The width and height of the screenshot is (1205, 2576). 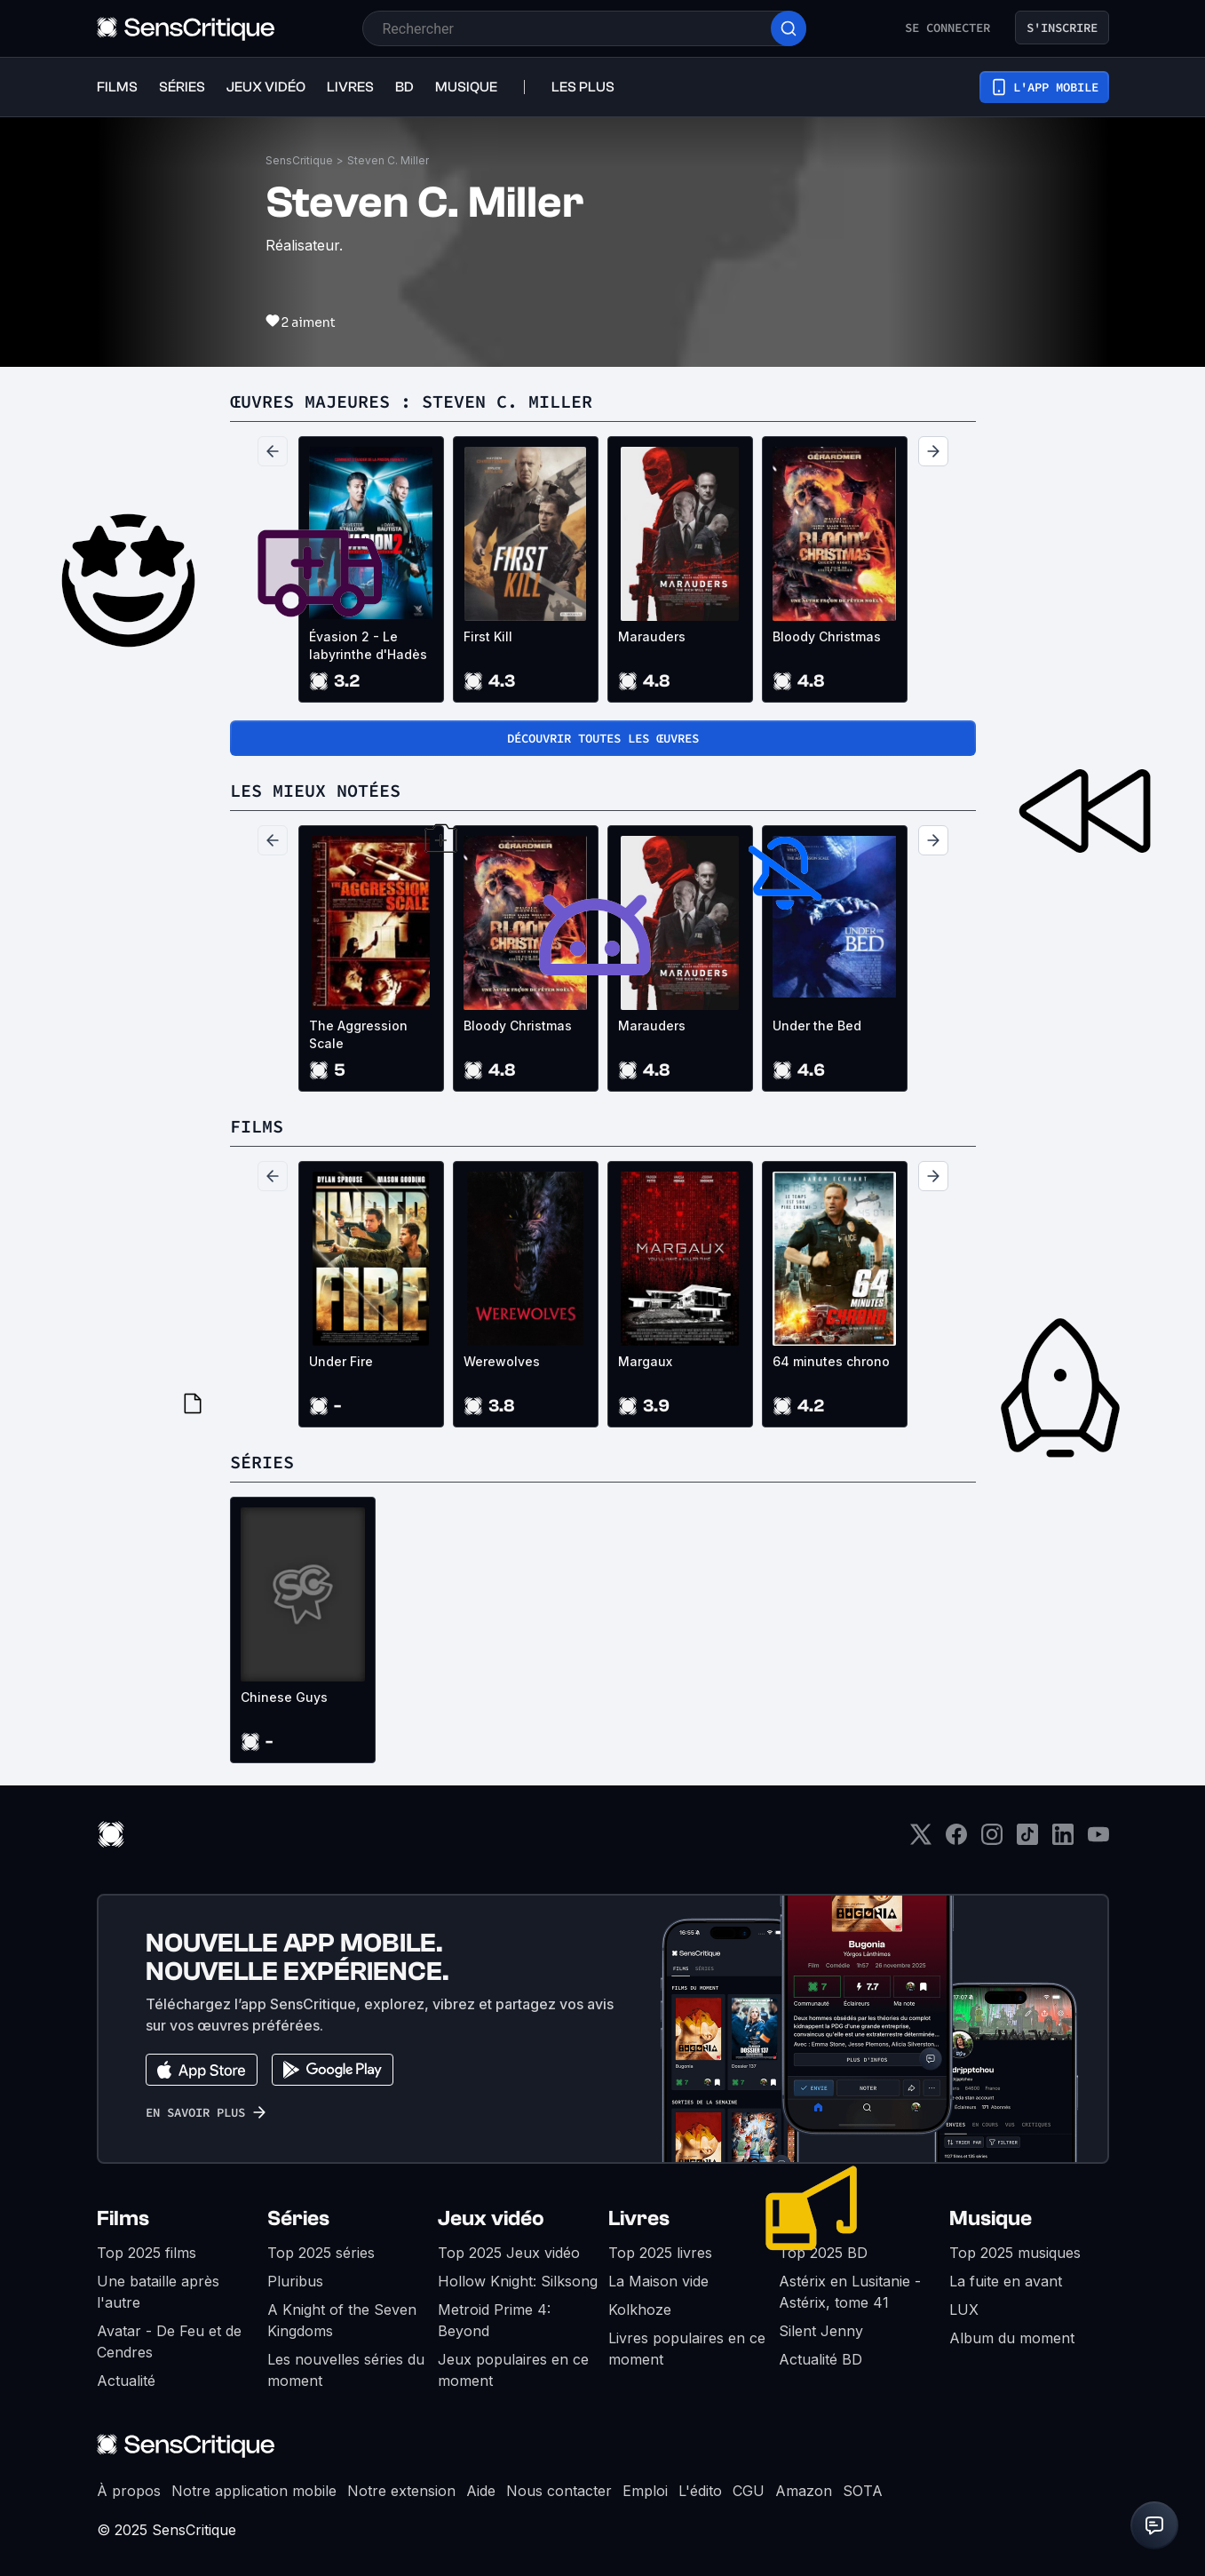 I want to click on request emergency medical services, so click(x=315, y=567).